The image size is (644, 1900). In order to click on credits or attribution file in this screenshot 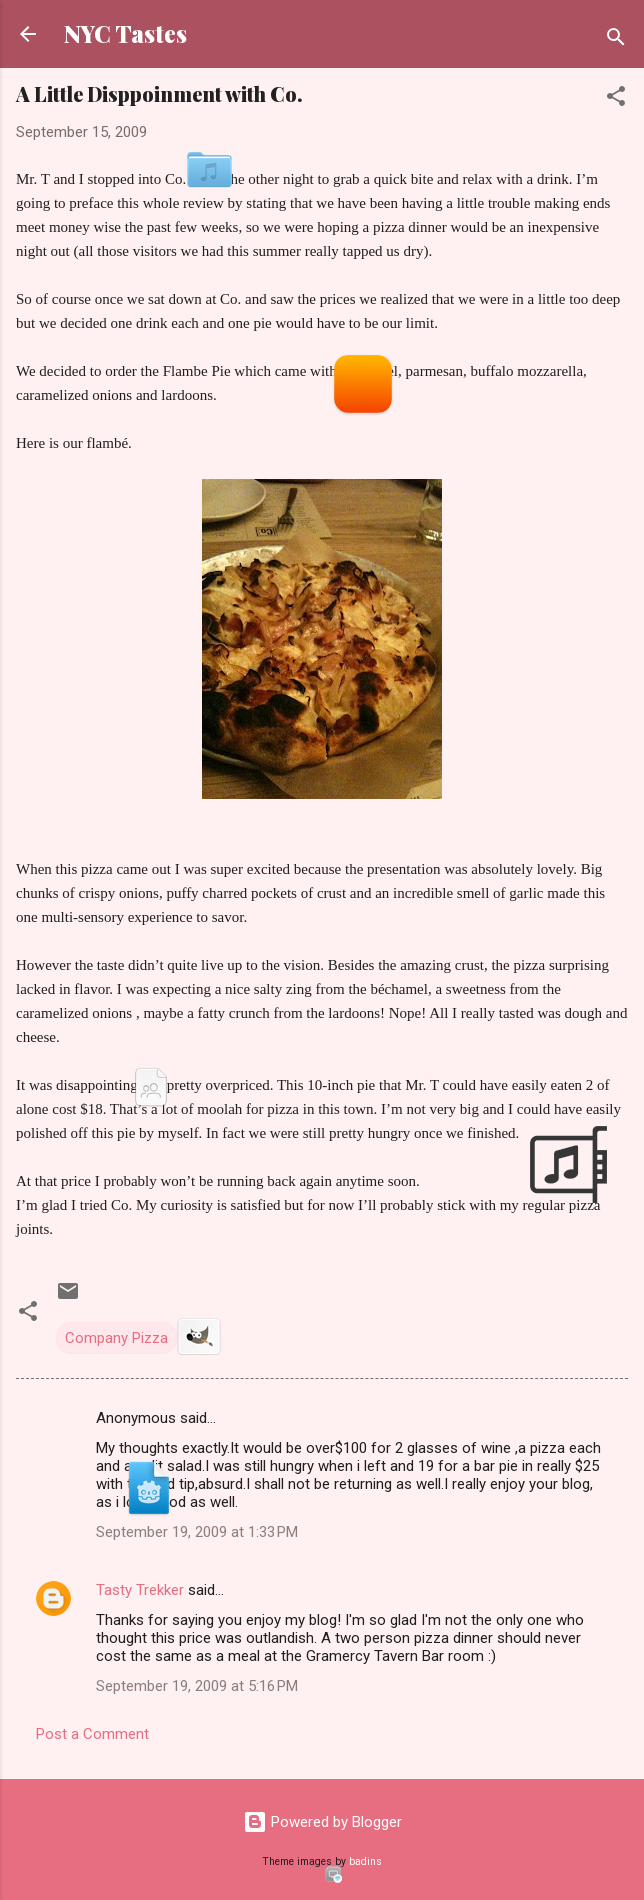, I will do `click(151, 1087)`.